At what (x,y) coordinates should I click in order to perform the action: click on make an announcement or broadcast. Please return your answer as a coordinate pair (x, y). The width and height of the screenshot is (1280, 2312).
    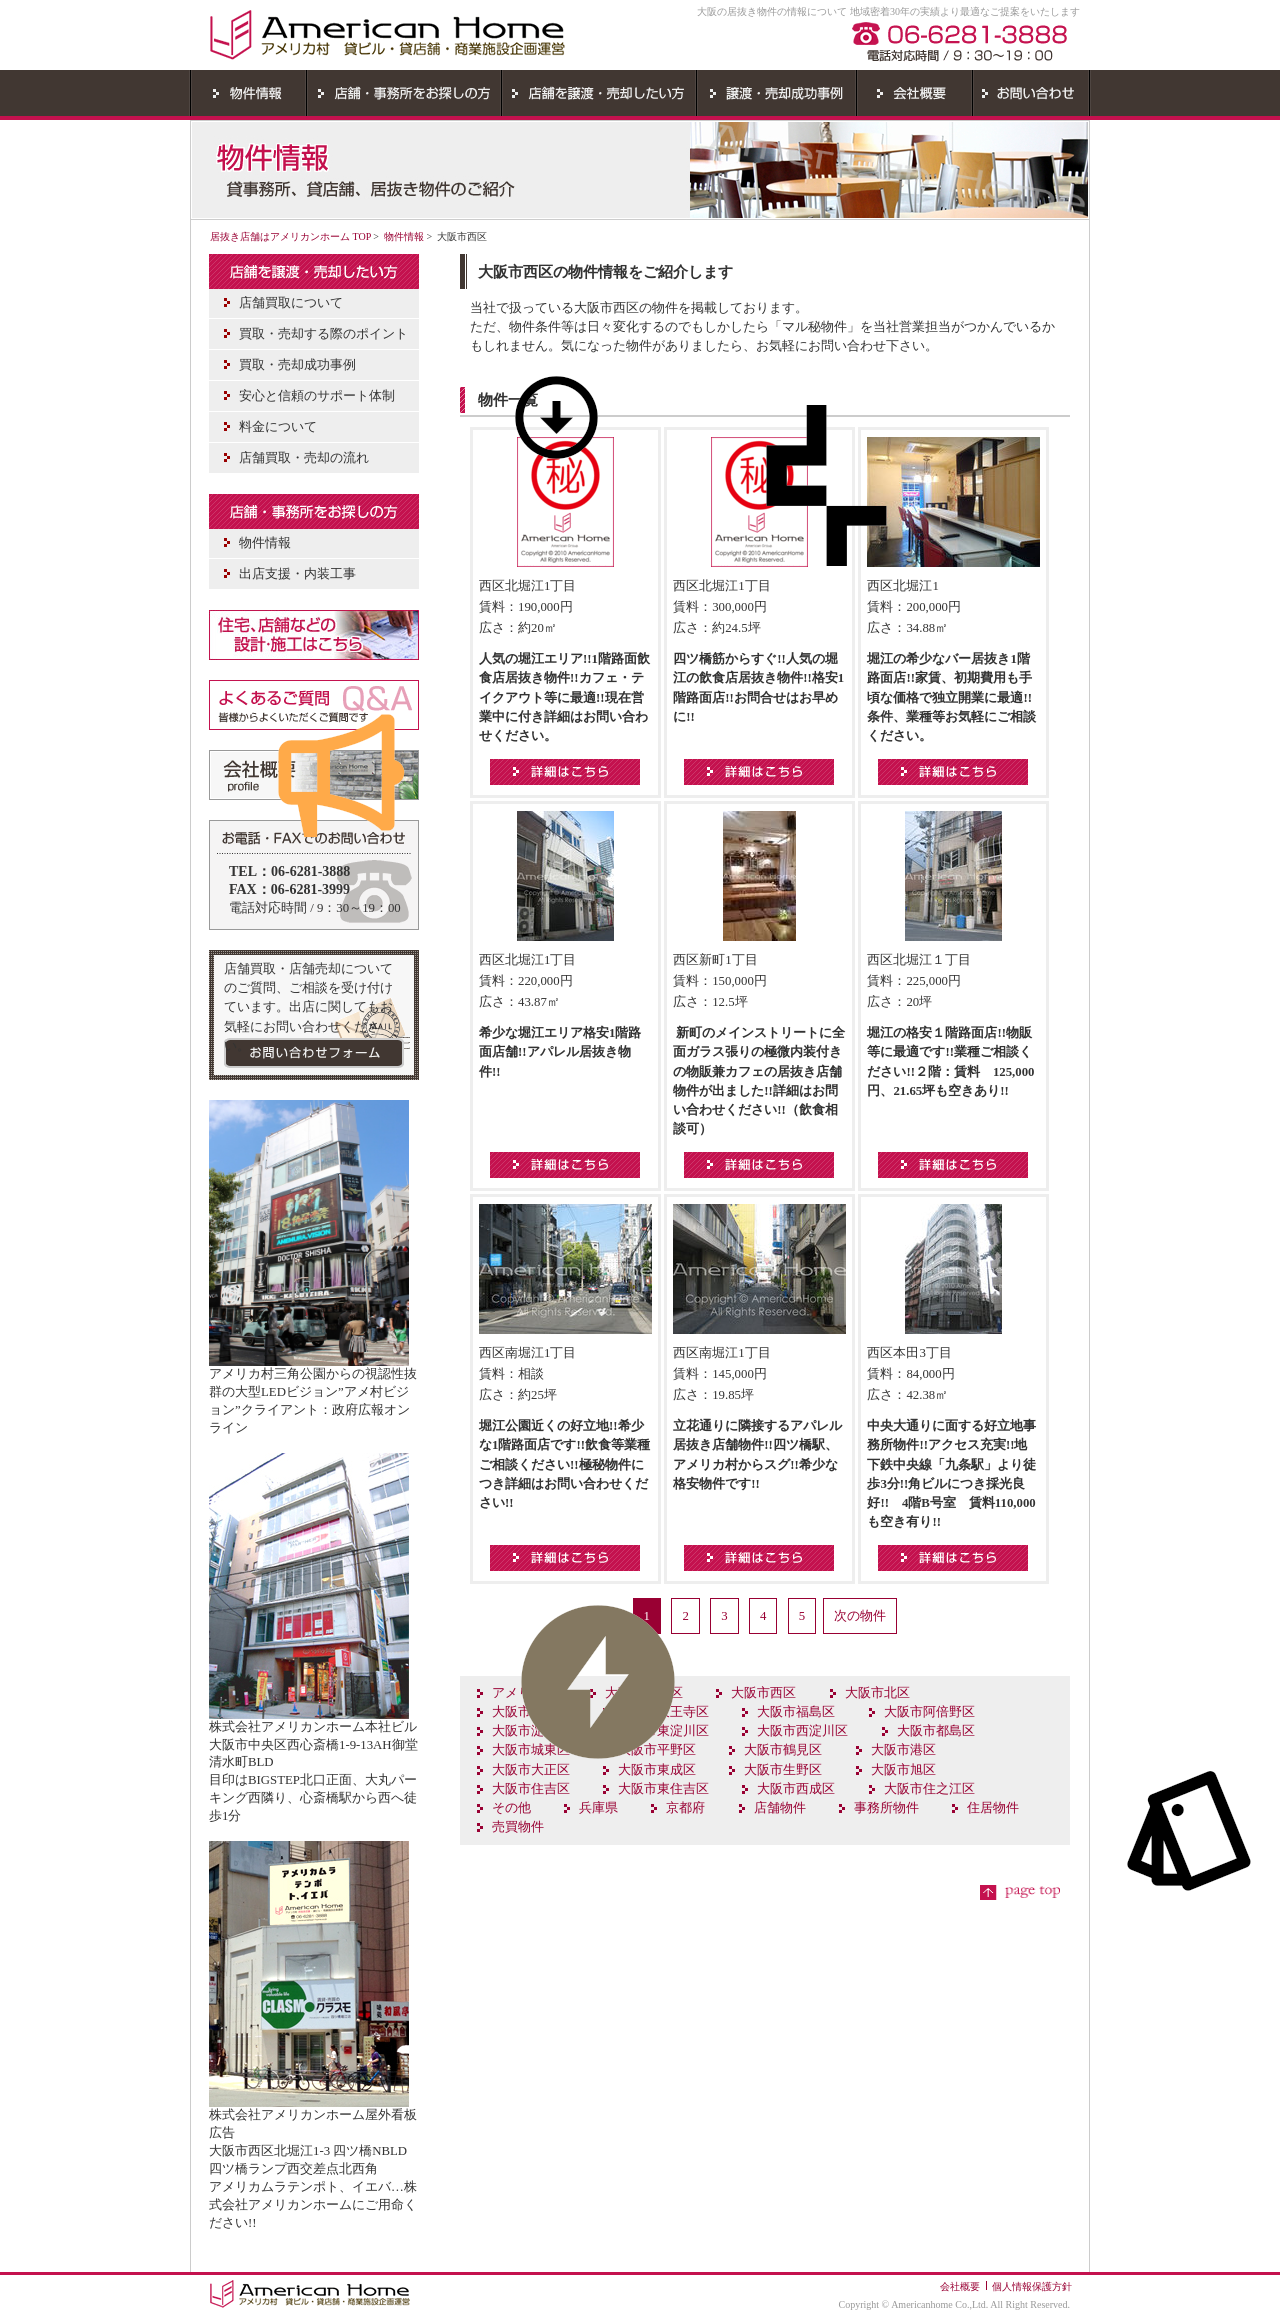
    Looking at the image, I should click on (336, 772).